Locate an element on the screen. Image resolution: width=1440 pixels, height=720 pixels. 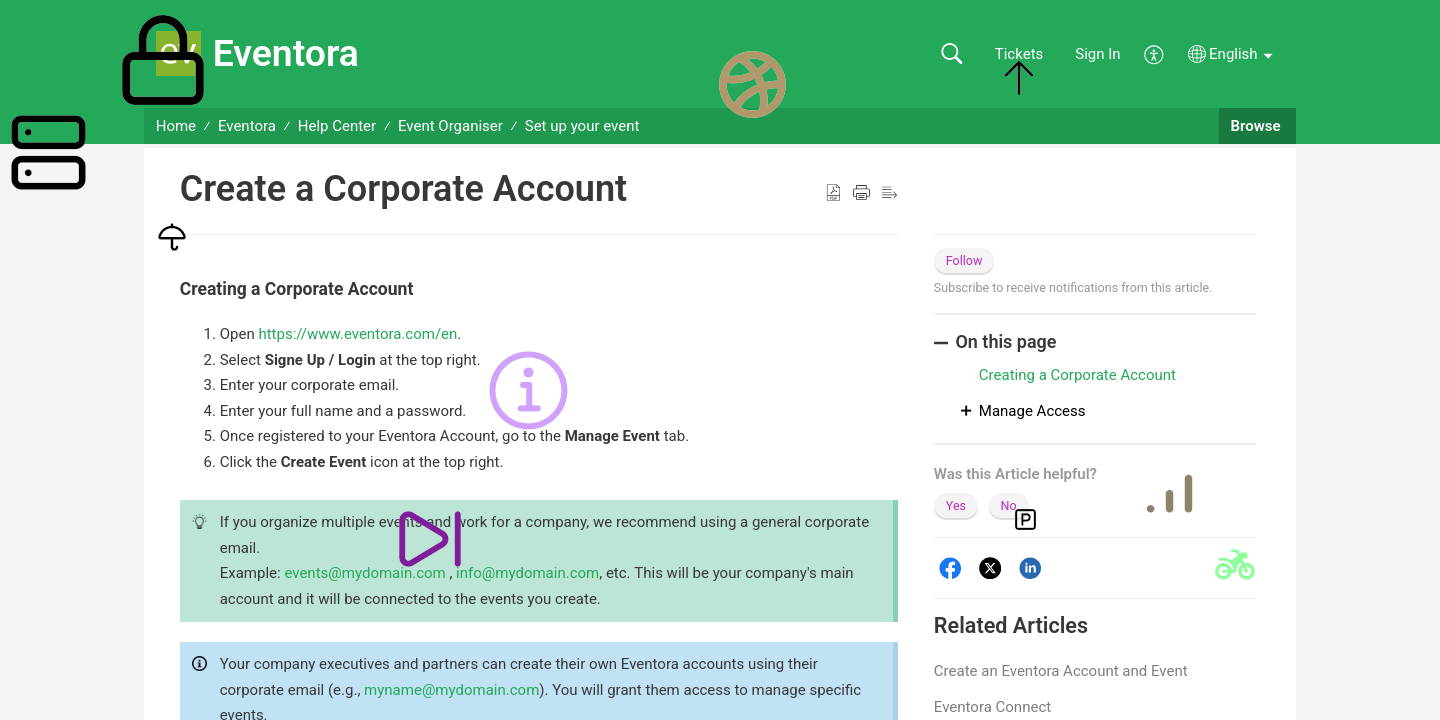
scroll to top of page is located at coordinates (1019, 78).